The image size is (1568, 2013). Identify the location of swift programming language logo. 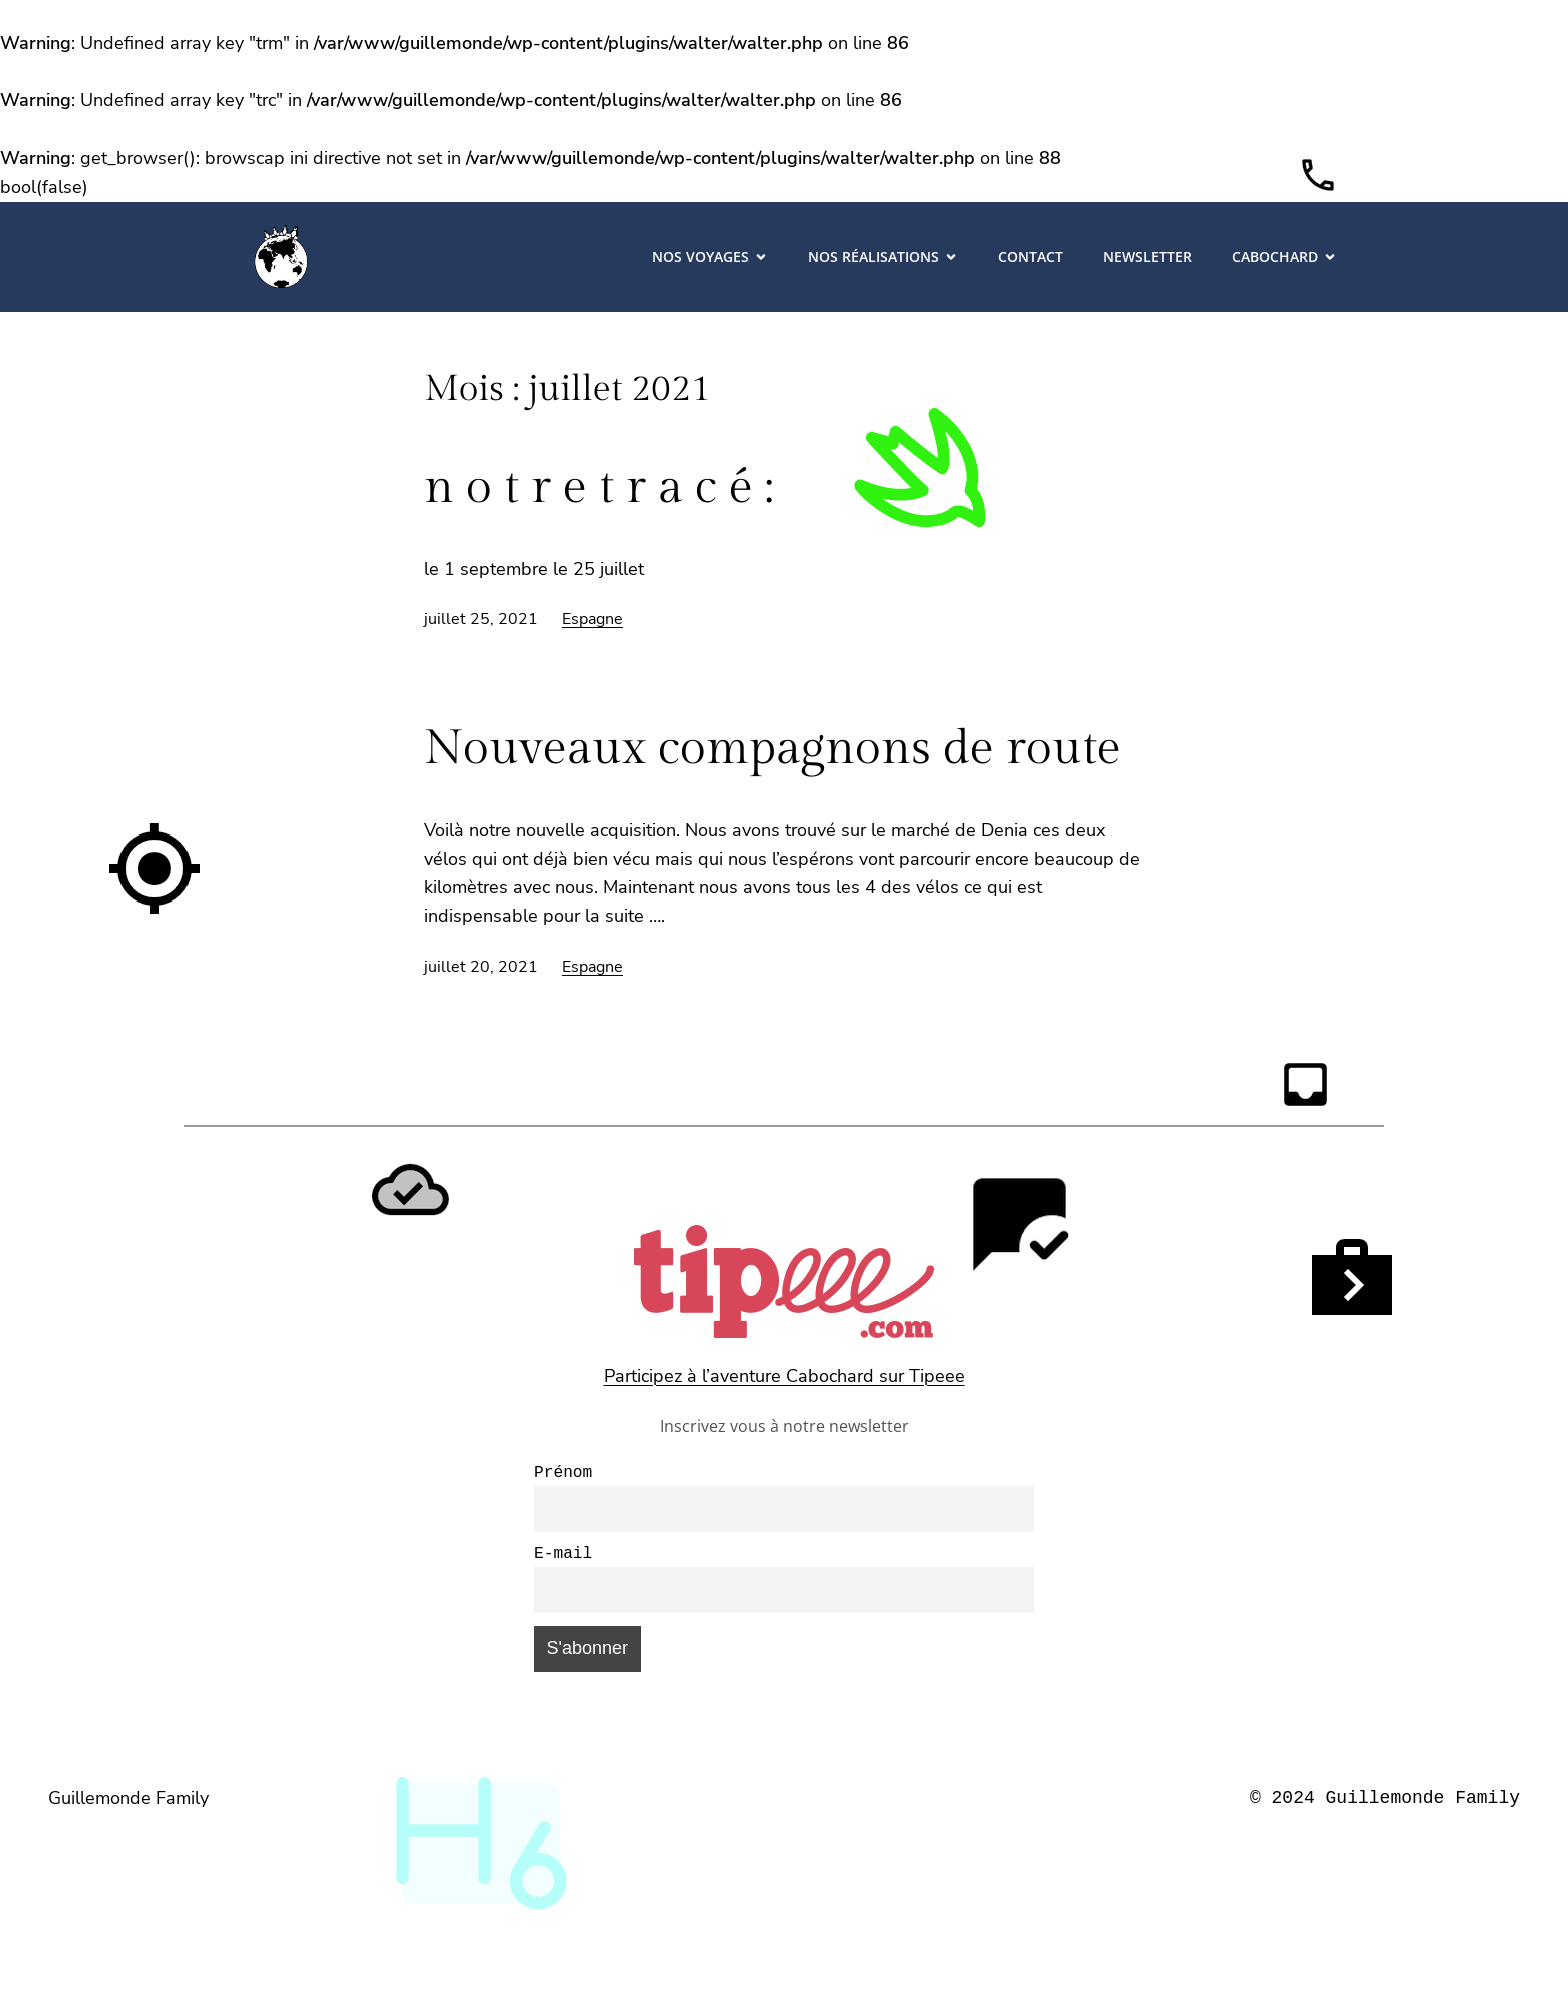
(919, 467).